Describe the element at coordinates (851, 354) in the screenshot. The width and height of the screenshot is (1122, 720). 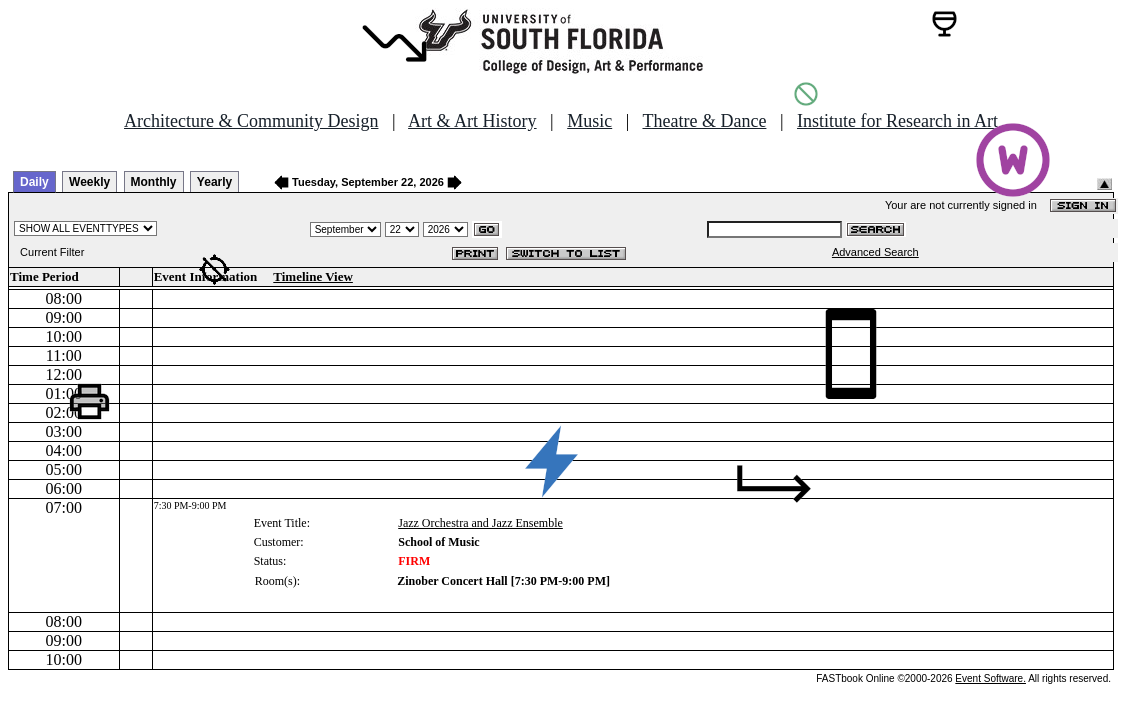
I see `switch to mobile view` at that location.